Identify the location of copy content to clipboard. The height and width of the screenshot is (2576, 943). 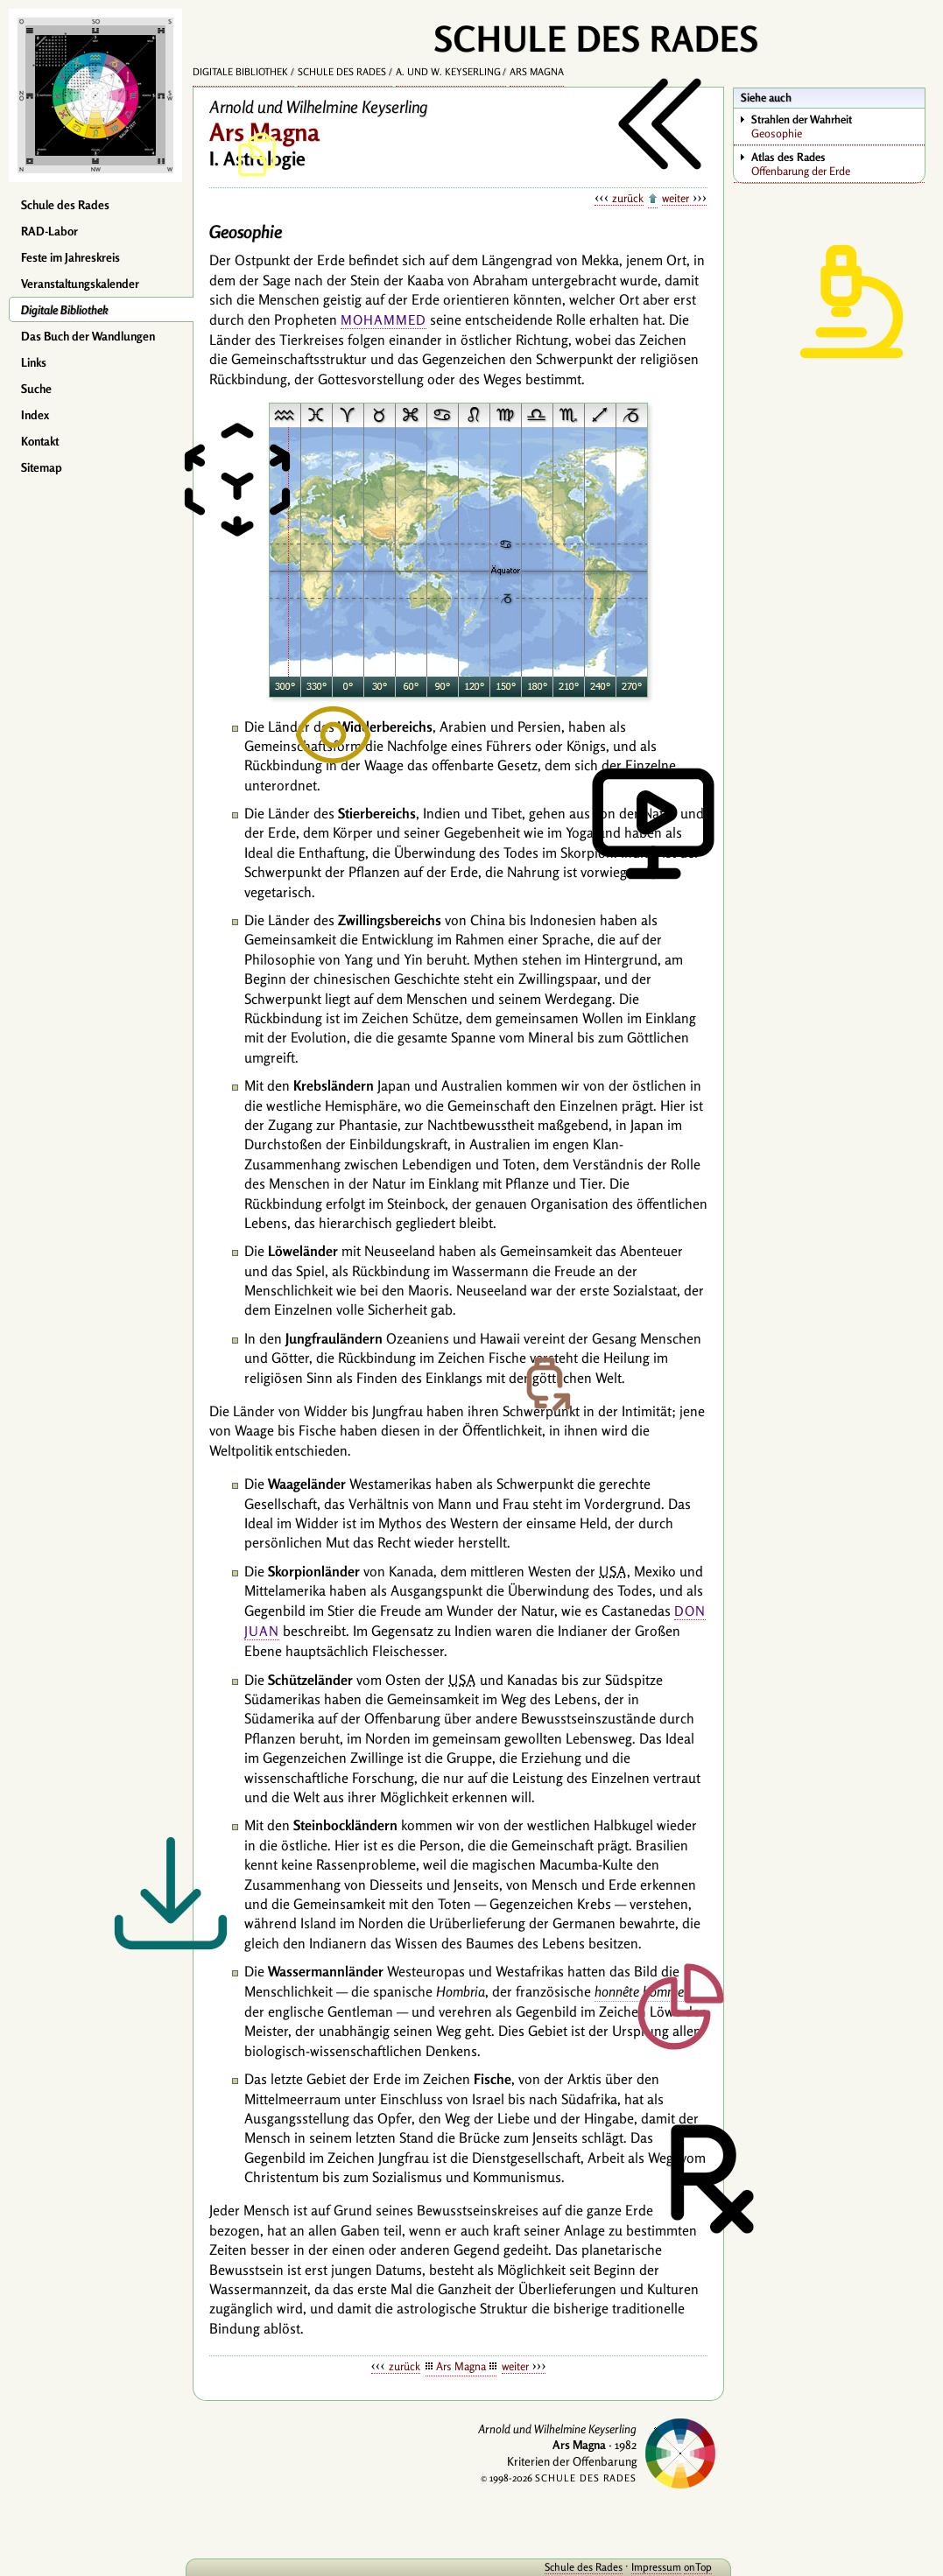
(257, 154).